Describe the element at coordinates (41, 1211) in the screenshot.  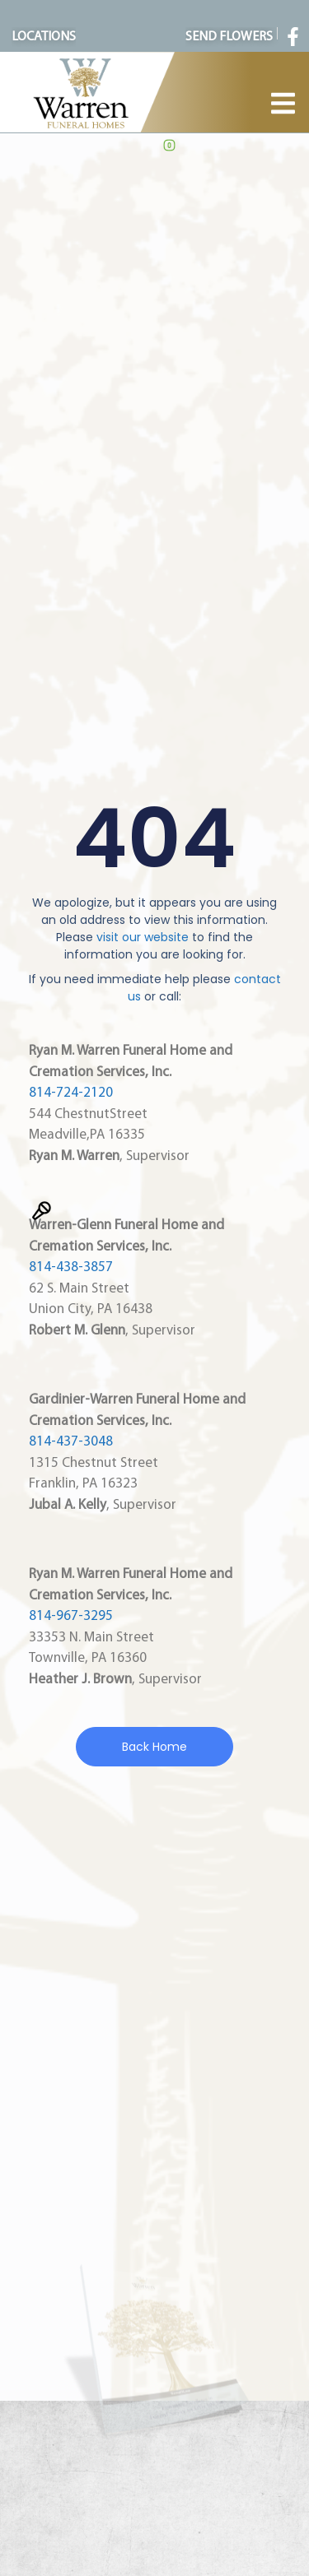
I see `access voice or audio recording features` at that location.